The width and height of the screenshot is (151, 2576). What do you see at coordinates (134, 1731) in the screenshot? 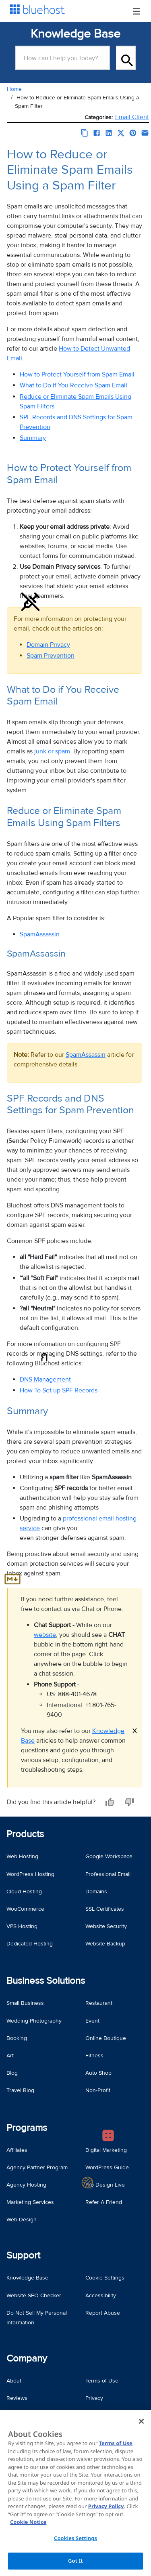
I see `close or dismiss a dialog` at bounding box center [134, 1731].